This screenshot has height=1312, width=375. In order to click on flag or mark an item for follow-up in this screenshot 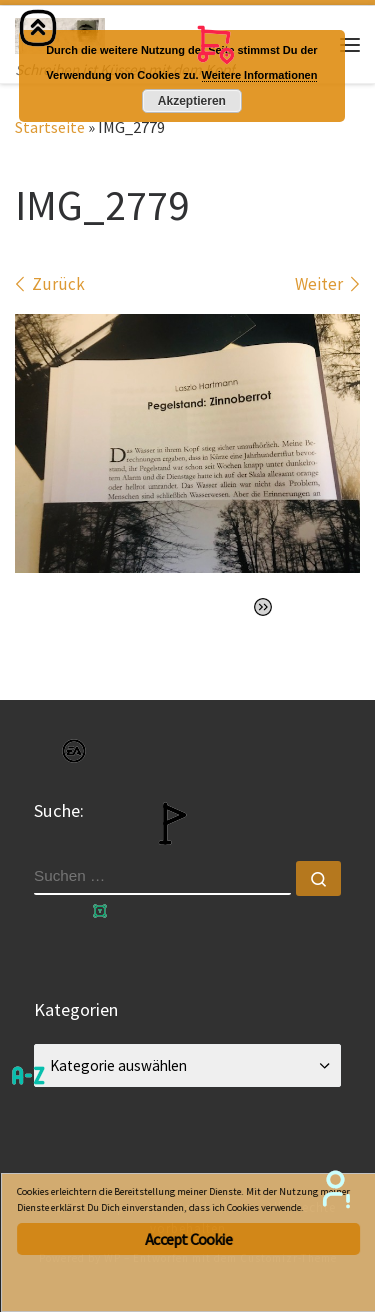, I will do `click(169, 823)`.